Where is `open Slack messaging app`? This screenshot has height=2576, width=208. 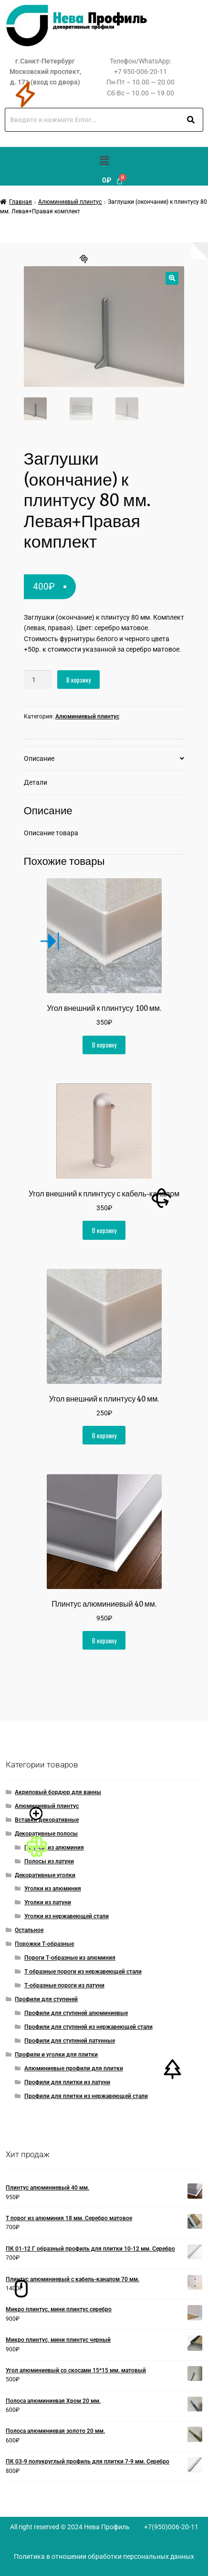 open Slack messaging app is located at coordinates (37, 1847).